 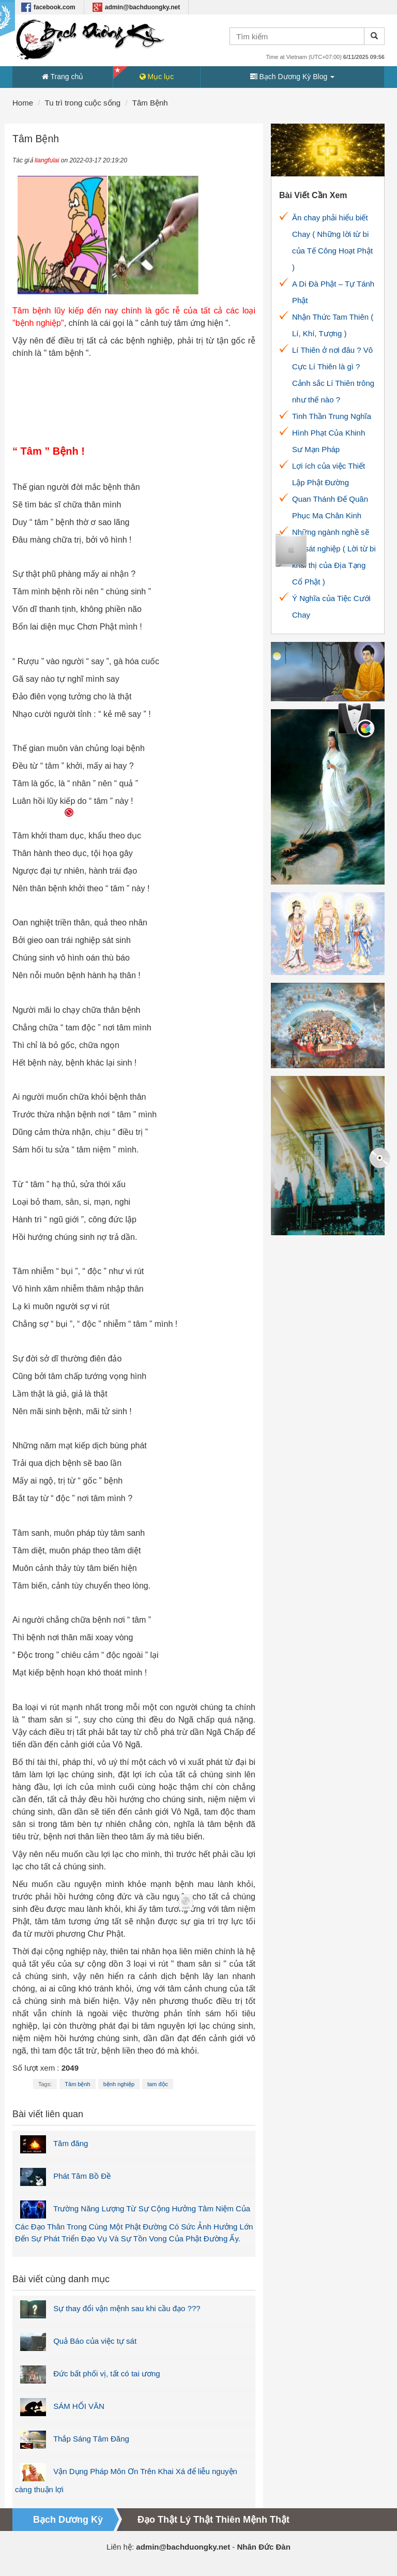 What do you see at coordinates (186, 1903) in the screenshot?
I see `a squashfs compressed filesystem archive file` at bounding box center [186, 1903].